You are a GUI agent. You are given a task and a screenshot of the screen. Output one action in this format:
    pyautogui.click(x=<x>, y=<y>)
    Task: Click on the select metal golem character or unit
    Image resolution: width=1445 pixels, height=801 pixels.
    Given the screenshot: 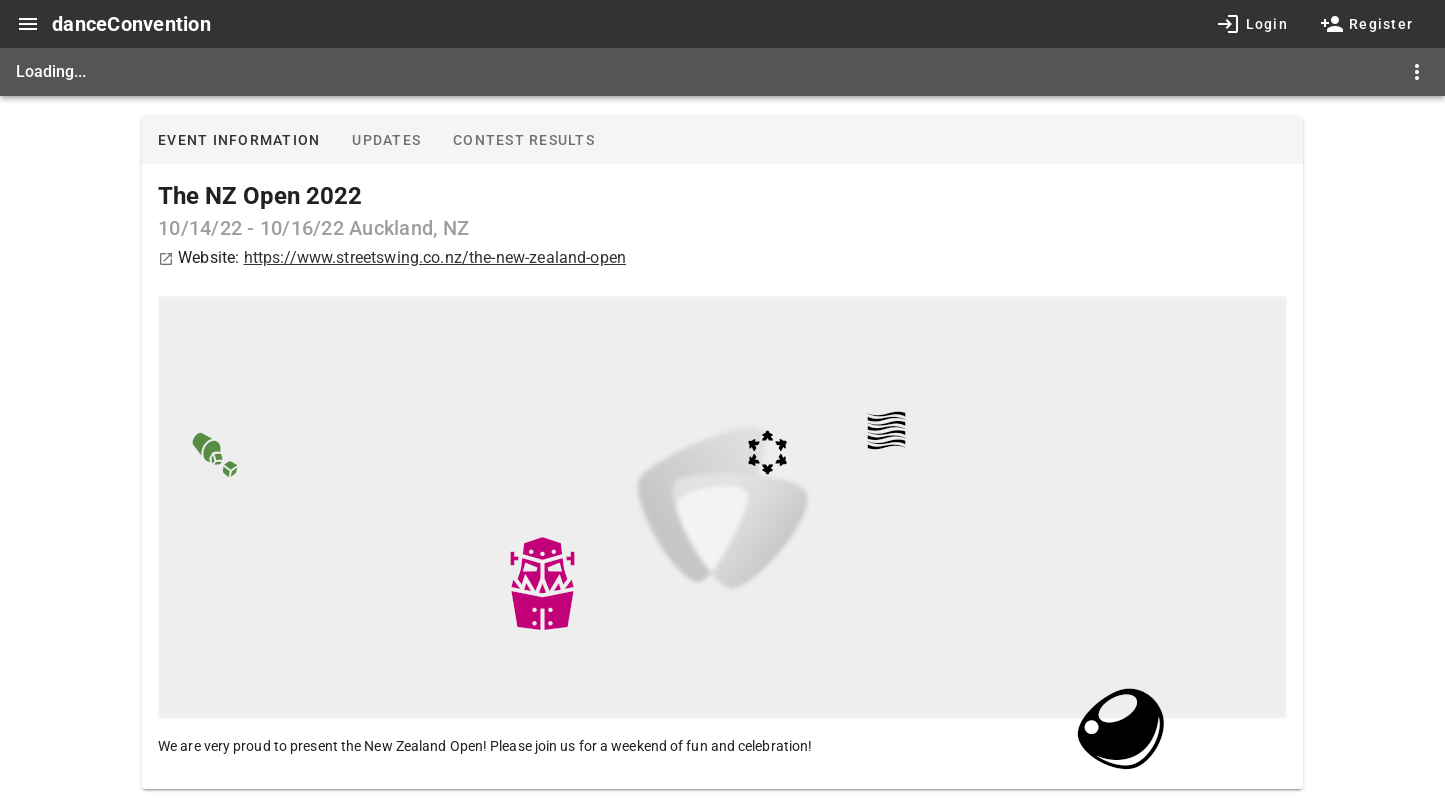 What is the action you would take?
    pyautogui.click(x=542, y=583)
    